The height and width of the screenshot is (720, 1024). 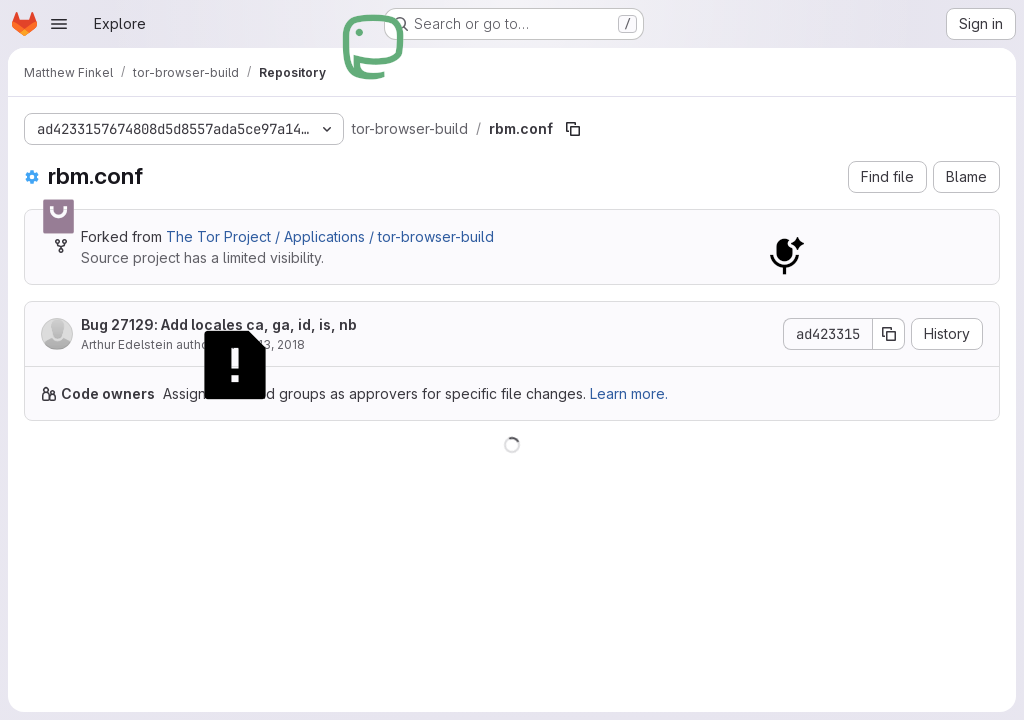 What do you see at coordinates (58, 216) in the screenshot?
I see `view your shopping bag` at bounding box center [58, 216].